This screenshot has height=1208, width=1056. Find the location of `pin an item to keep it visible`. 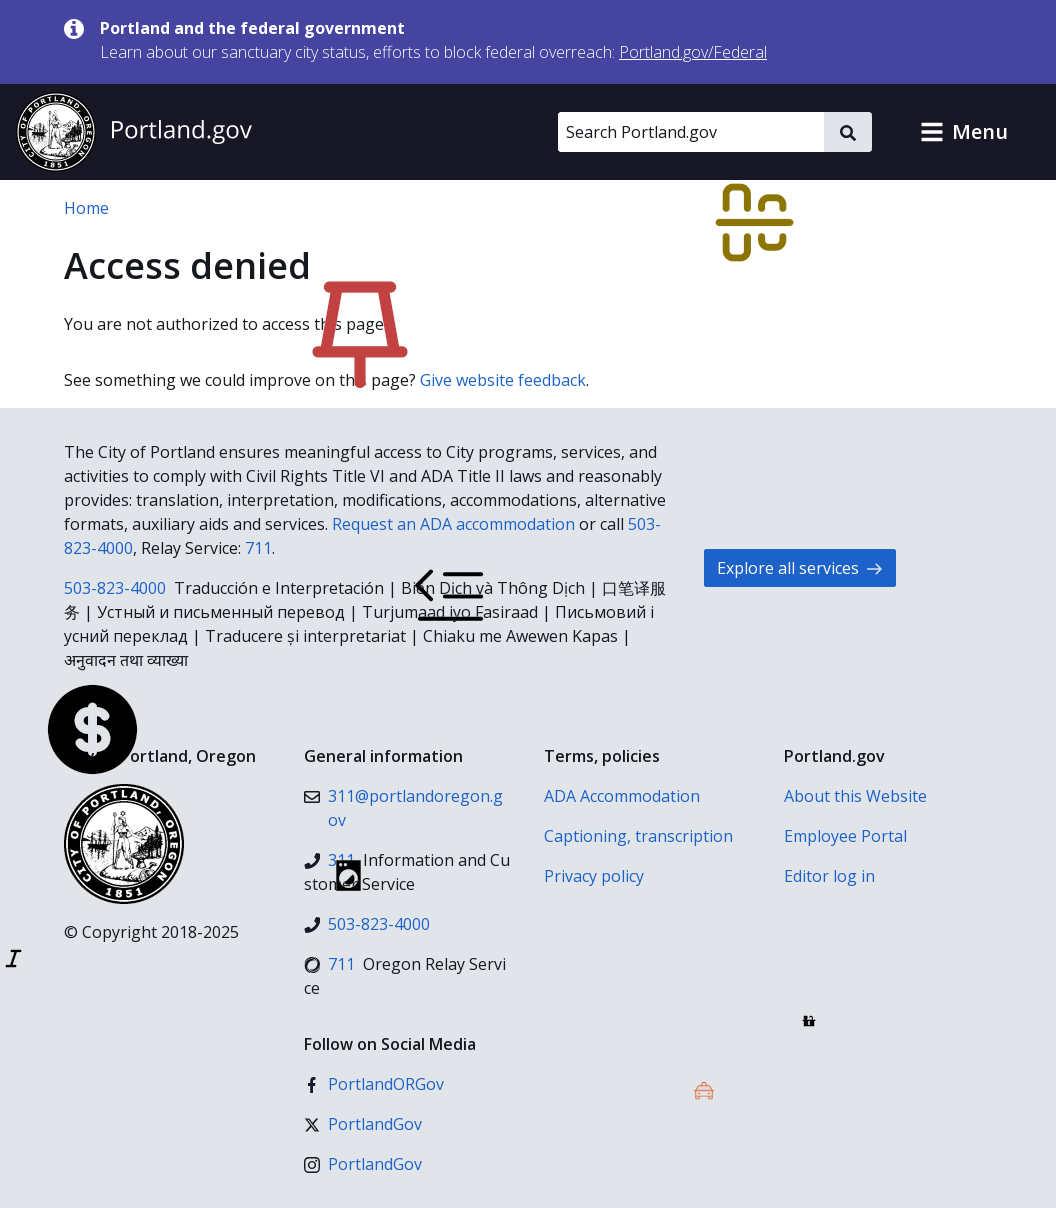

pin an item to keep it visible is located at coordinates (360, 329).